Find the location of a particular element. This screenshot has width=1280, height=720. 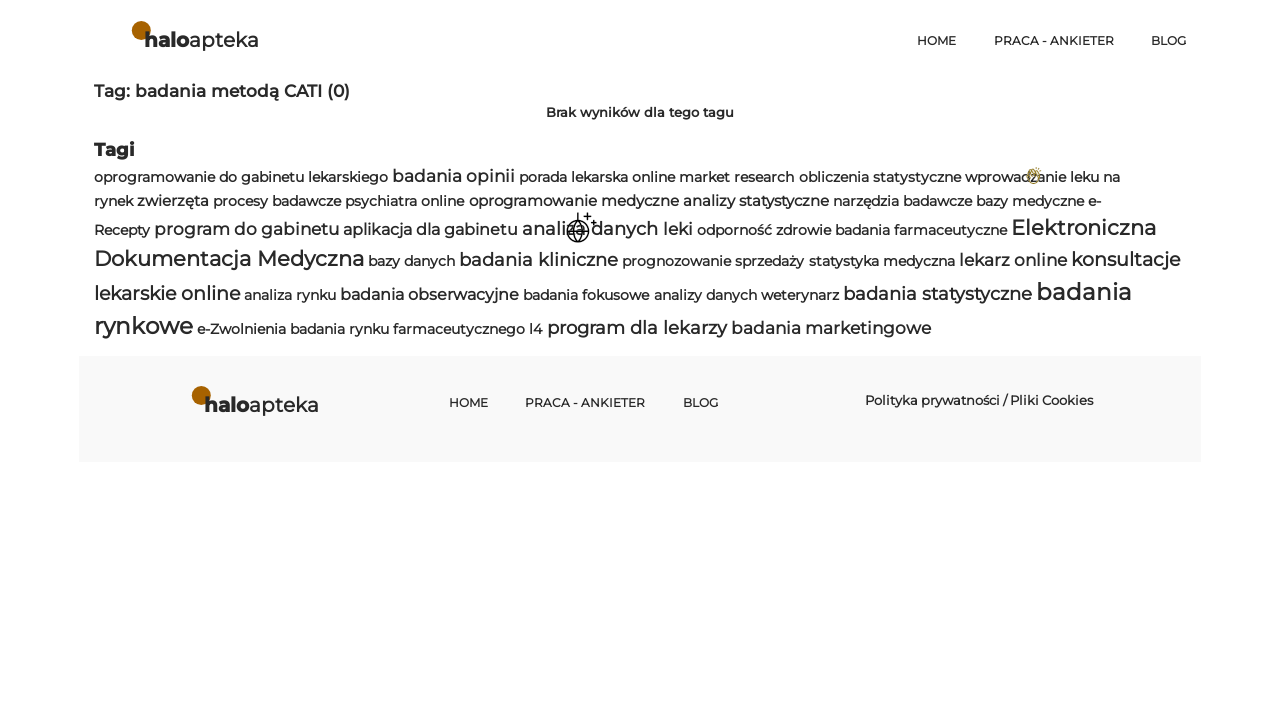

access party or event mode is located at coordinates (580, 228).